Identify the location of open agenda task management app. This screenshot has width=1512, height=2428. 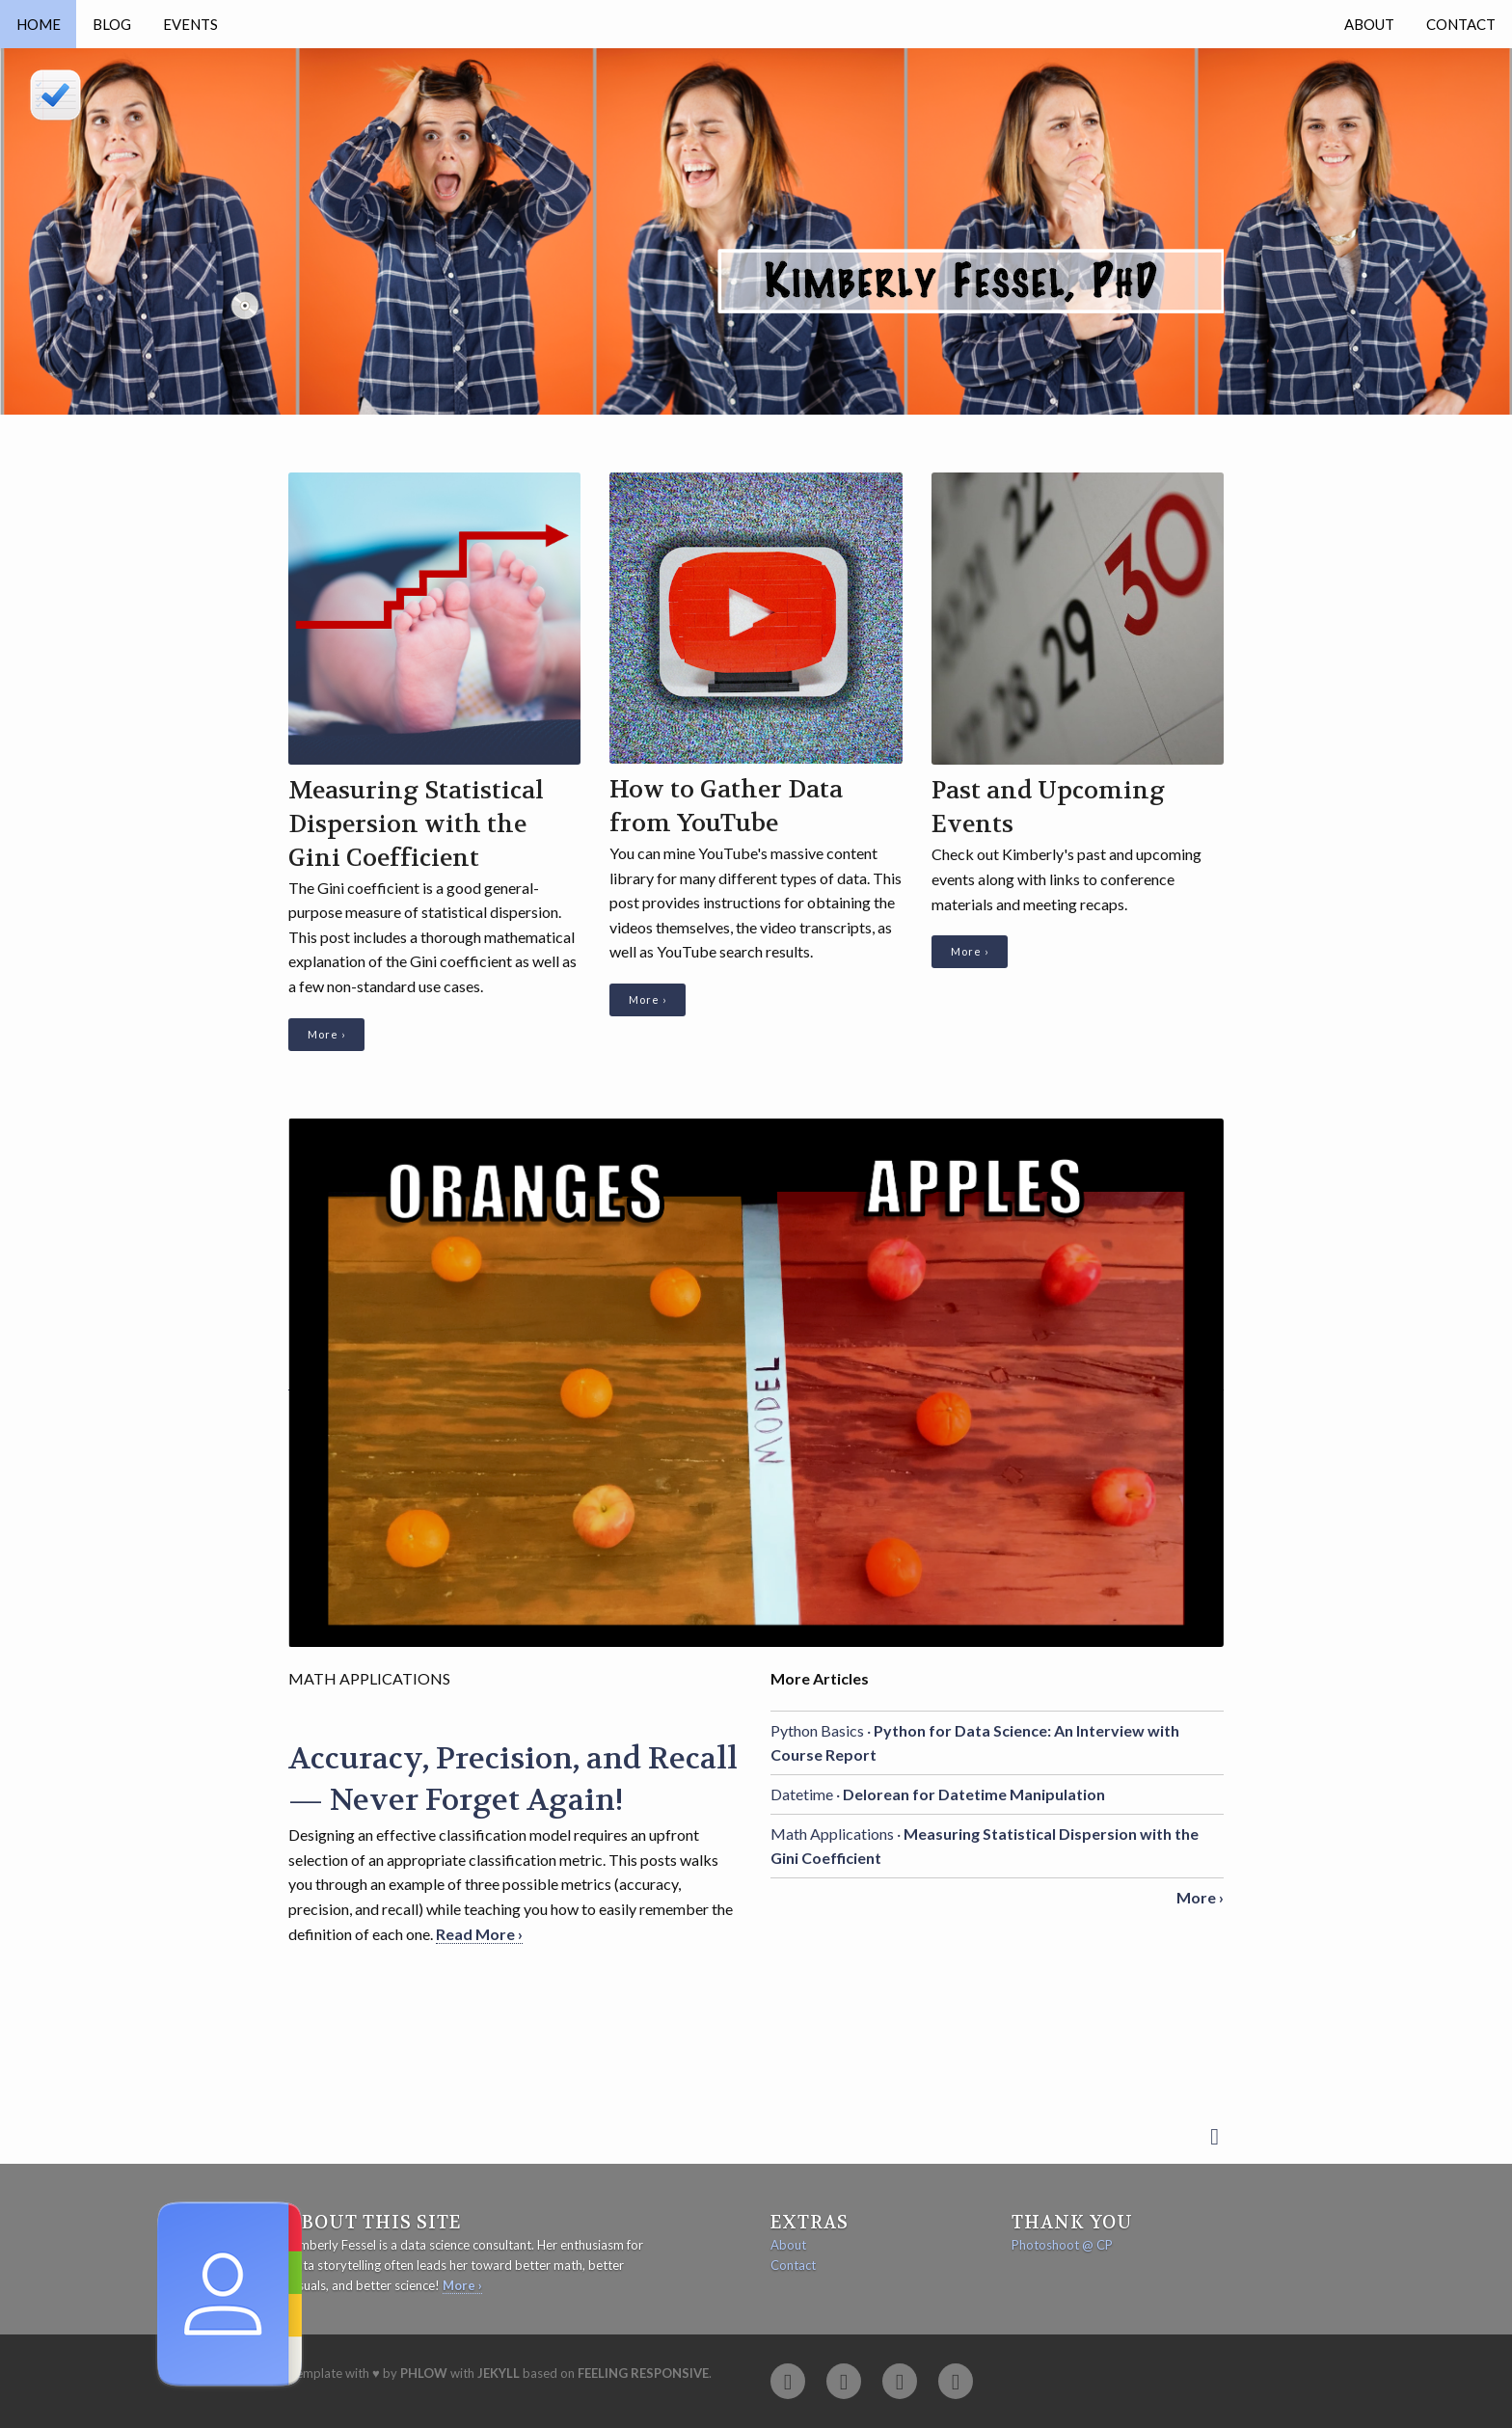
(55, 94).